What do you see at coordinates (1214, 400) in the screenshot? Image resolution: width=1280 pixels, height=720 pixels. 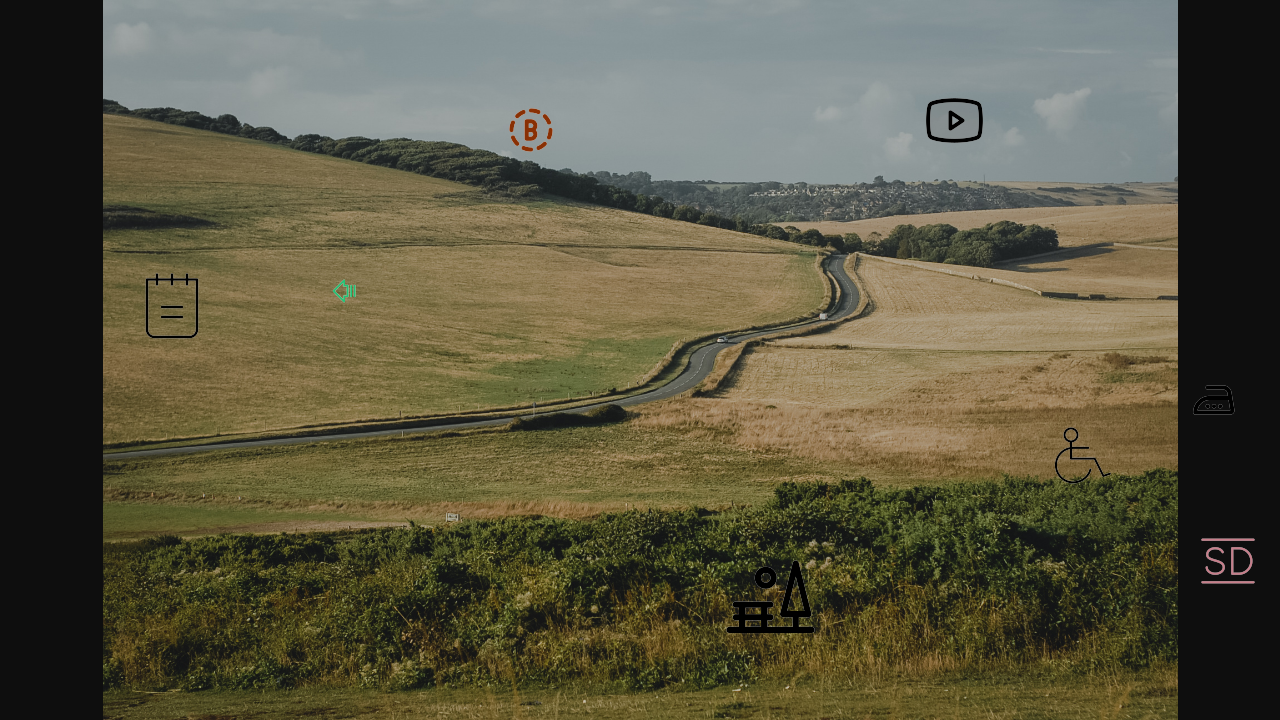 I see `select high heat ironing setting` at bounding box center [1214, 400].